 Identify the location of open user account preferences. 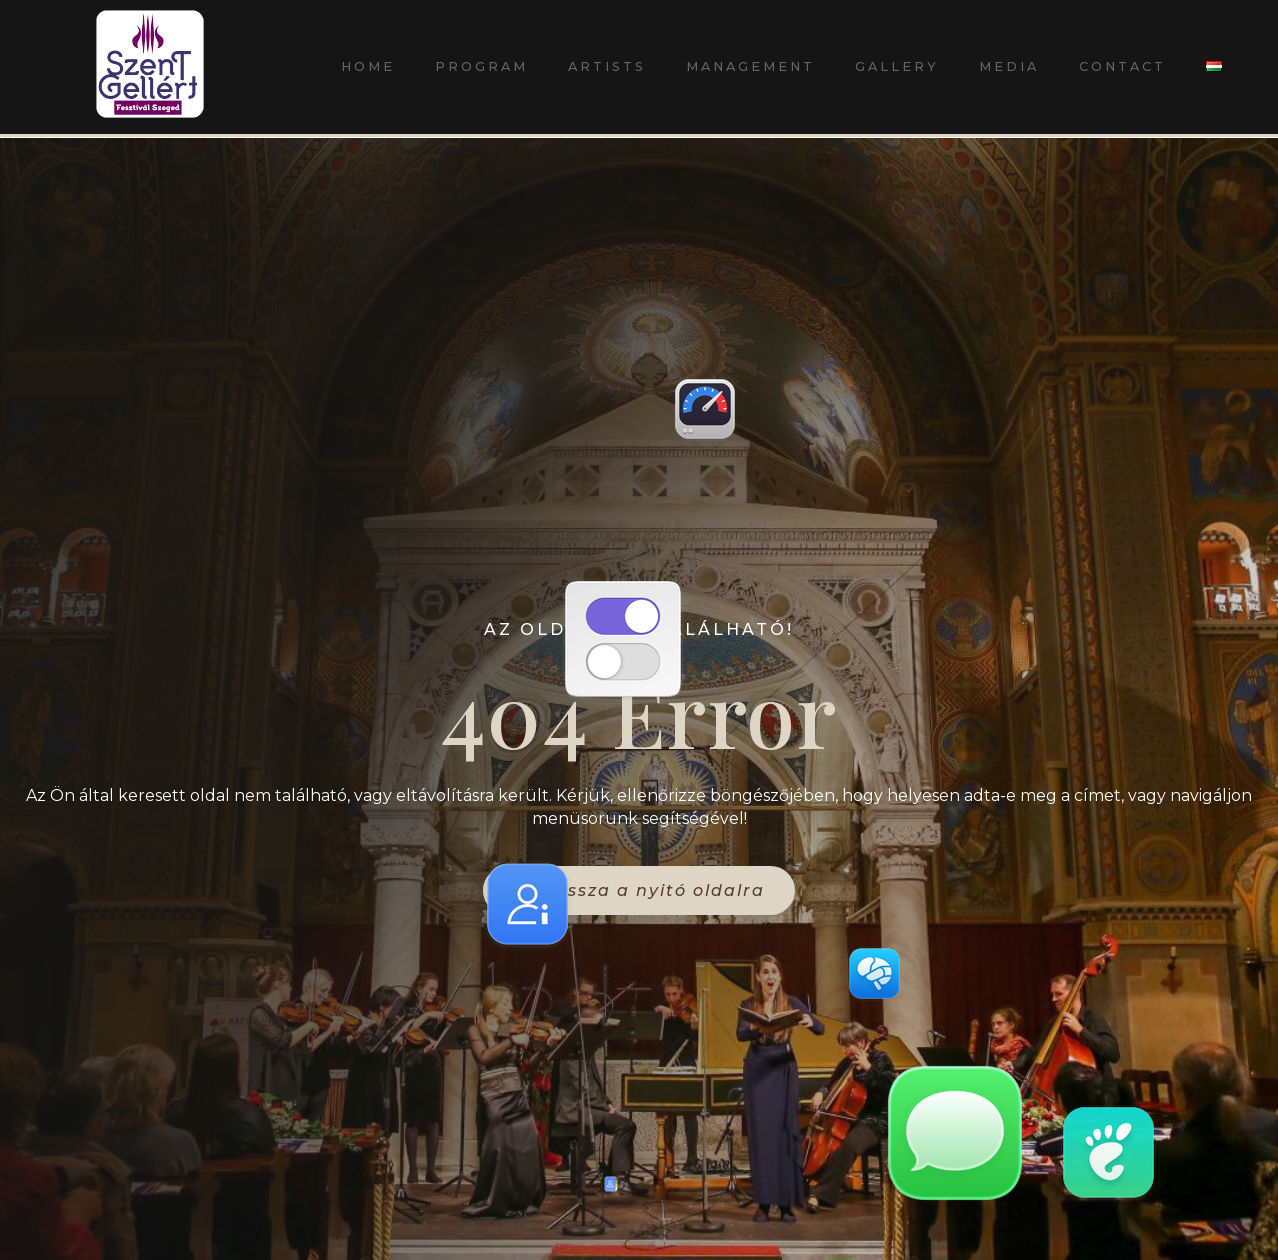
(527, 905).